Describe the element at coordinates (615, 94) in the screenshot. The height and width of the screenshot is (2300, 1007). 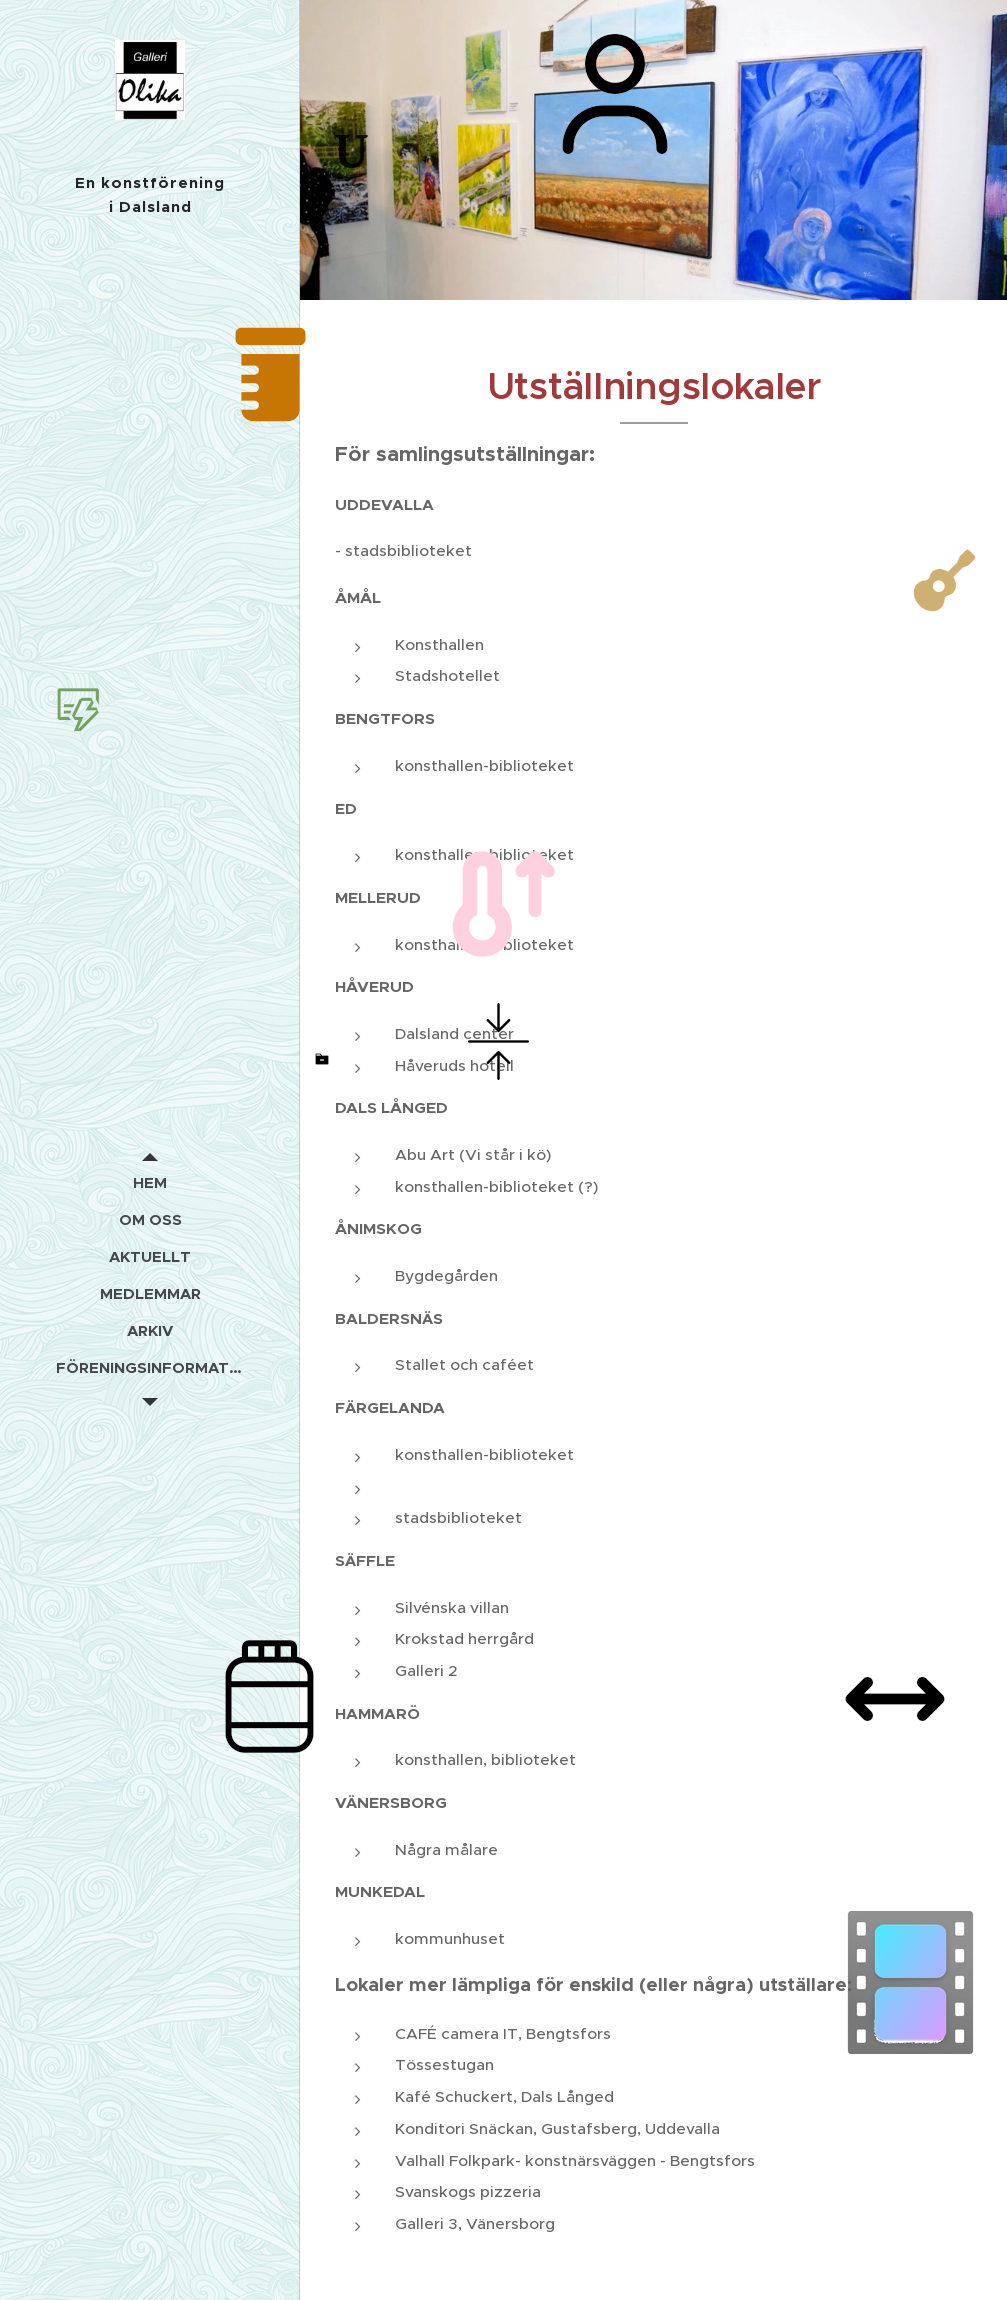
I see `view your profile` at that location.